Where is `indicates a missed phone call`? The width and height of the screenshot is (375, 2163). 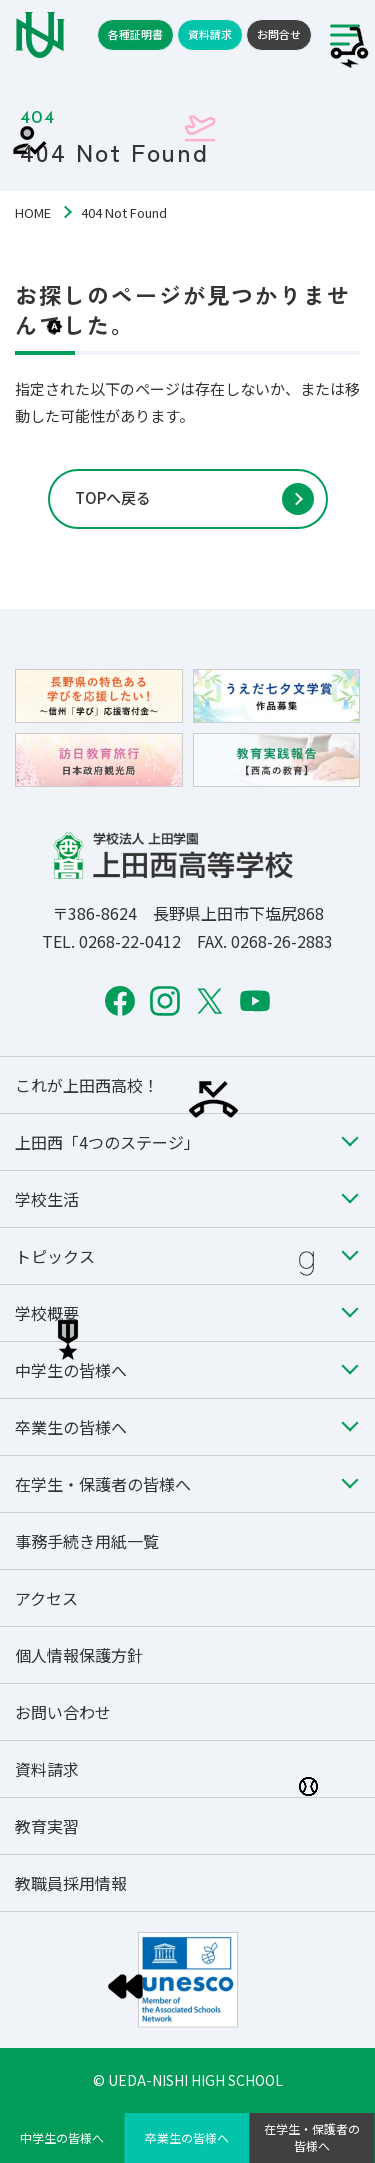
indicates a missed phone call is located at coordinates (213, 1099).